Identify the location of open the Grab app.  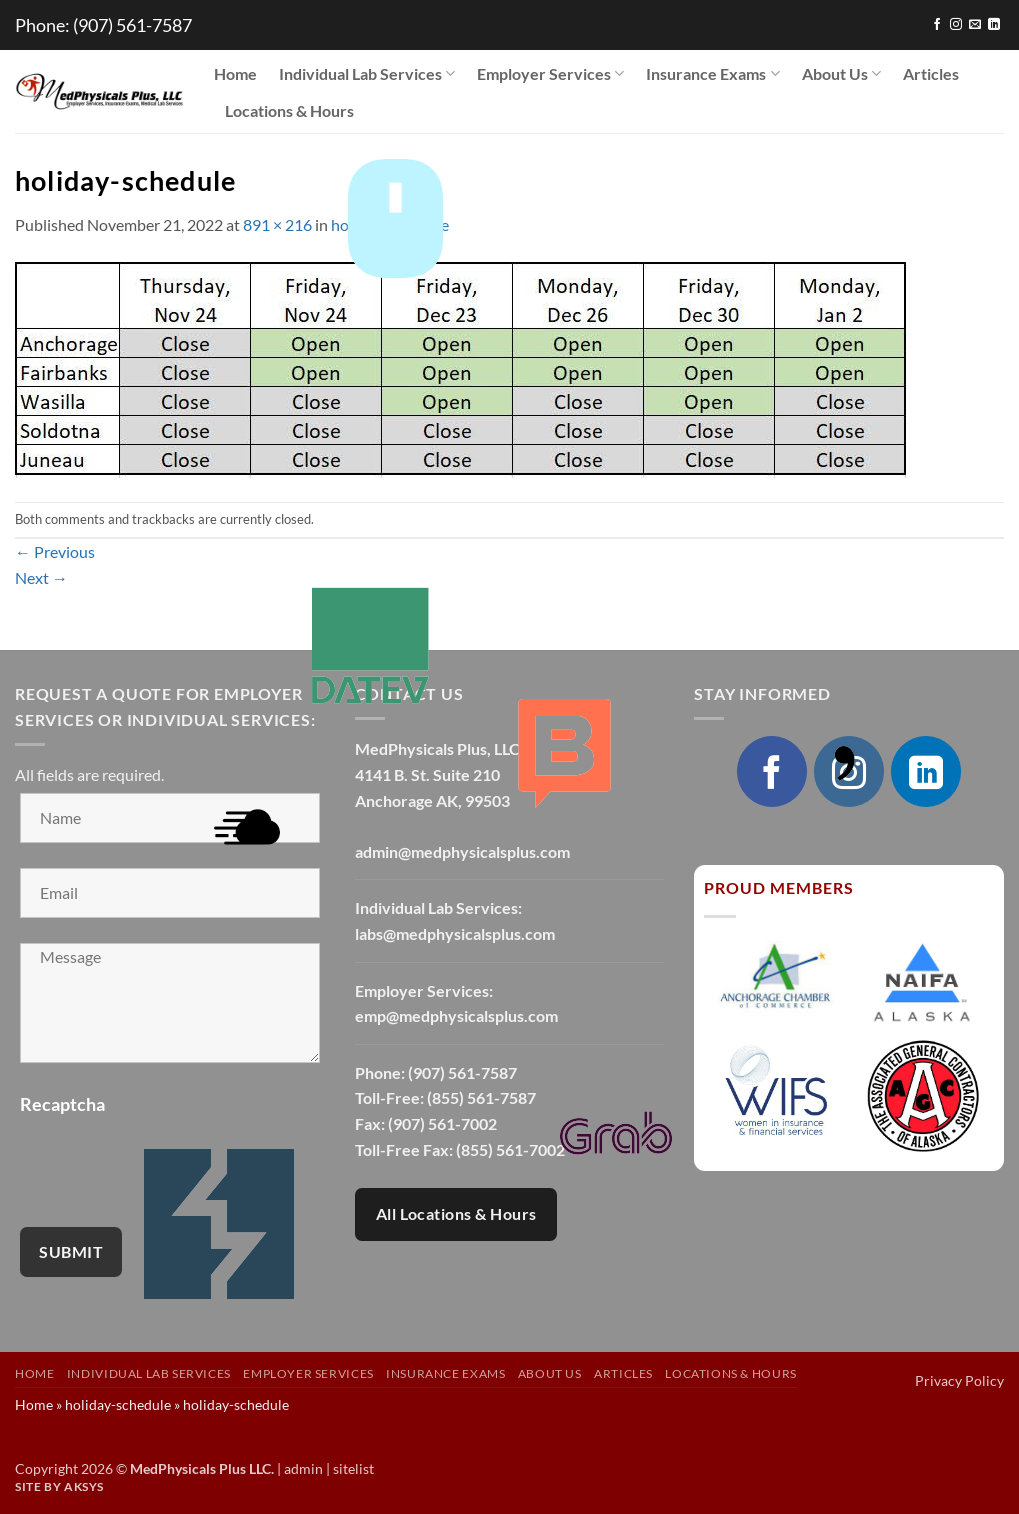
(616, 1133).